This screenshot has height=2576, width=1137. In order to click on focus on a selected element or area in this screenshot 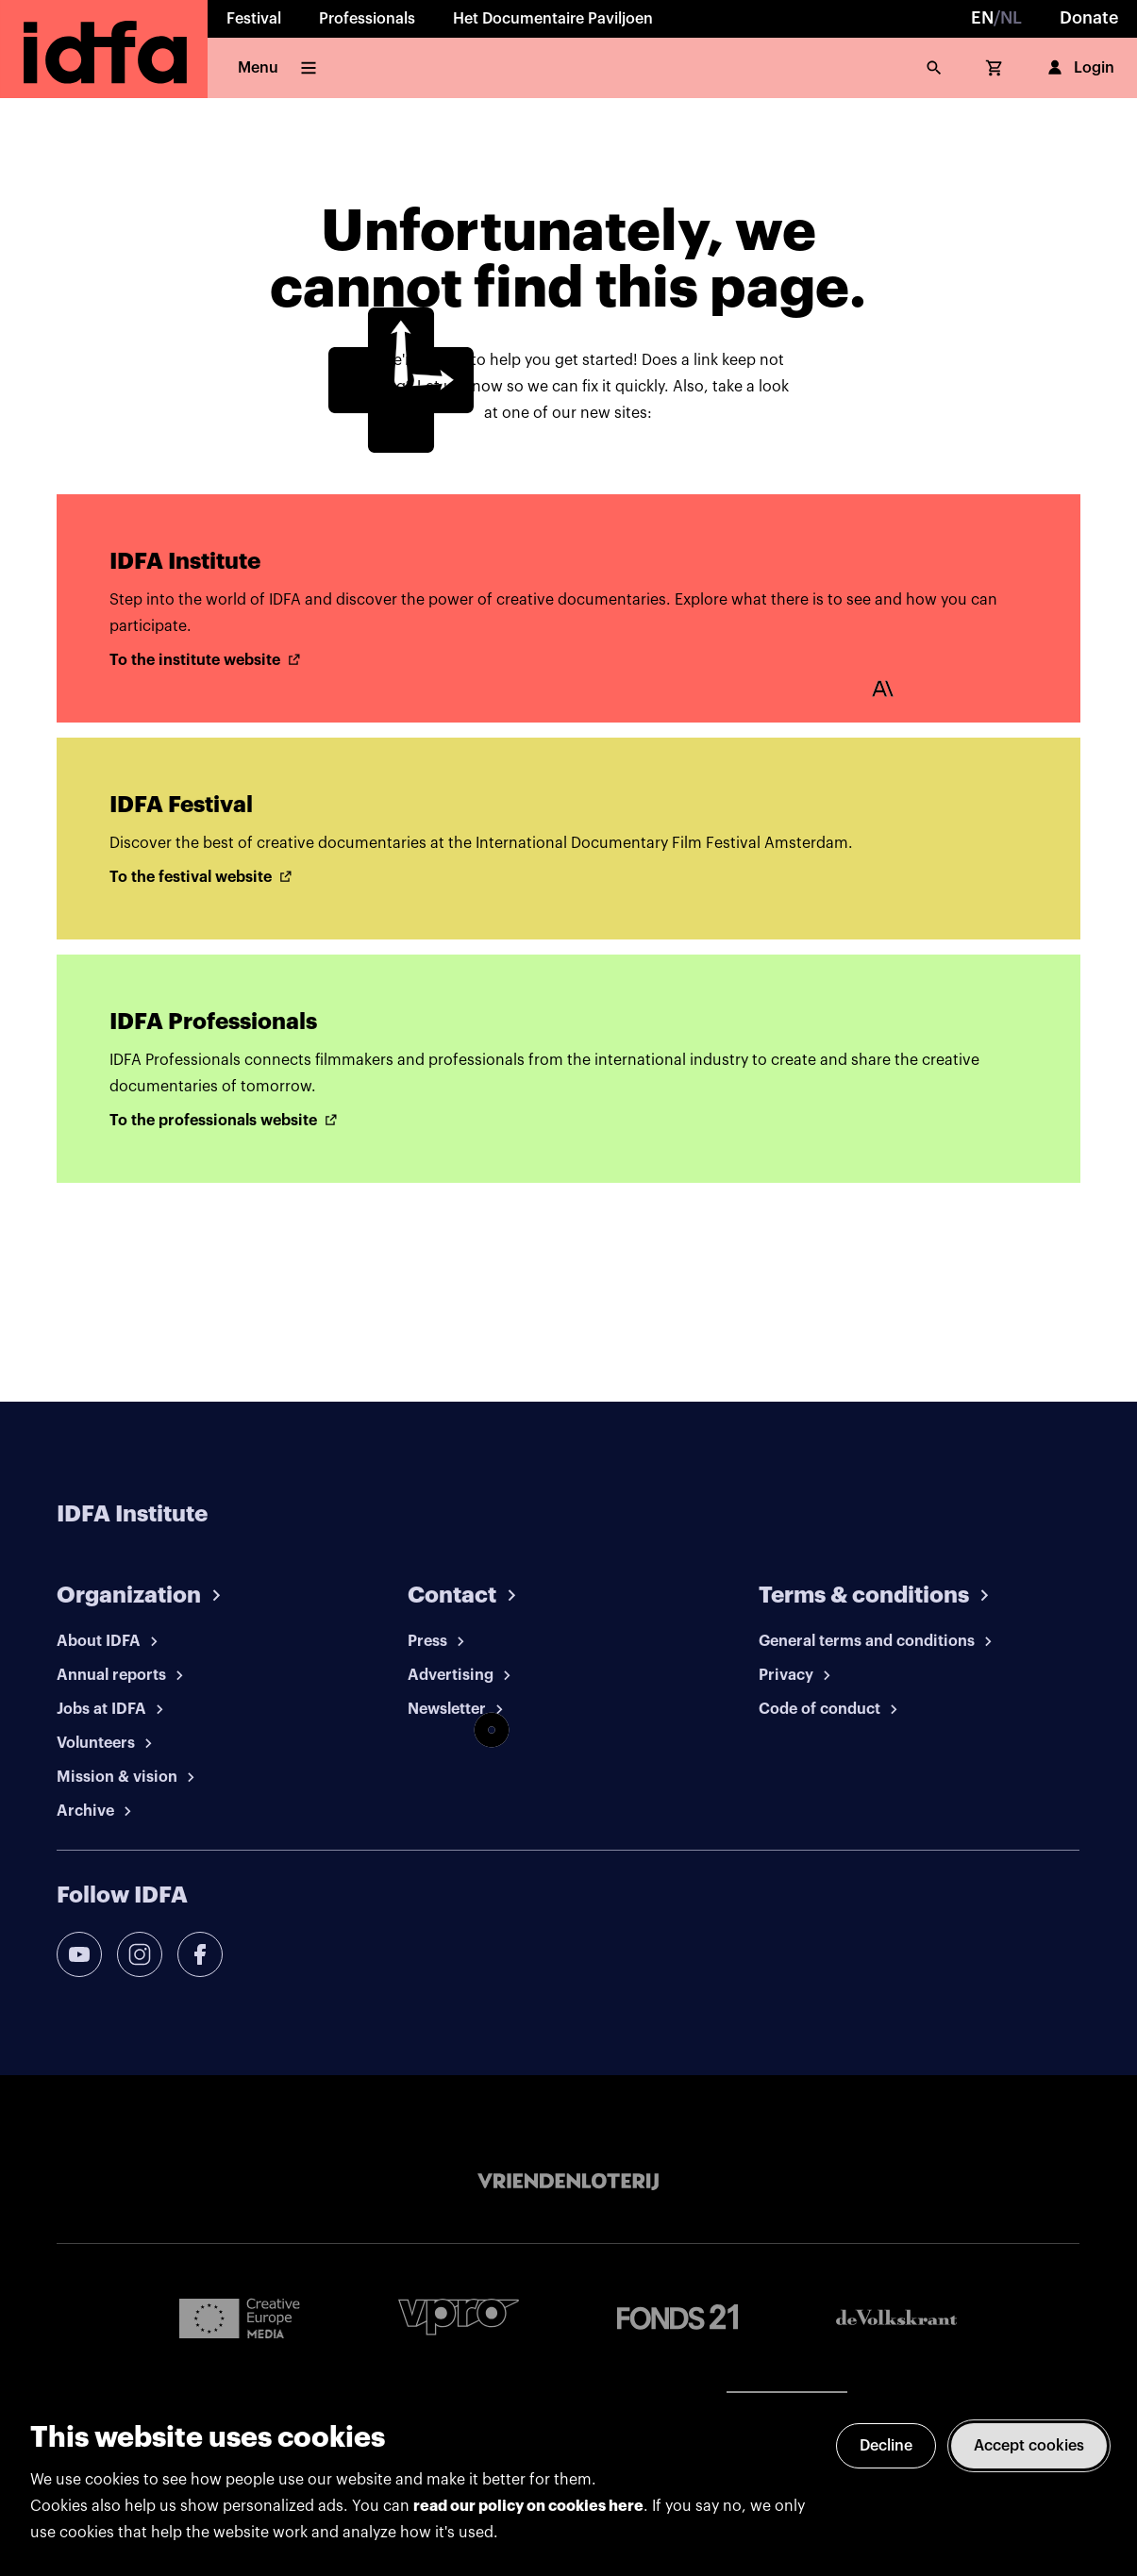, I will do `click(492, 1730)`.